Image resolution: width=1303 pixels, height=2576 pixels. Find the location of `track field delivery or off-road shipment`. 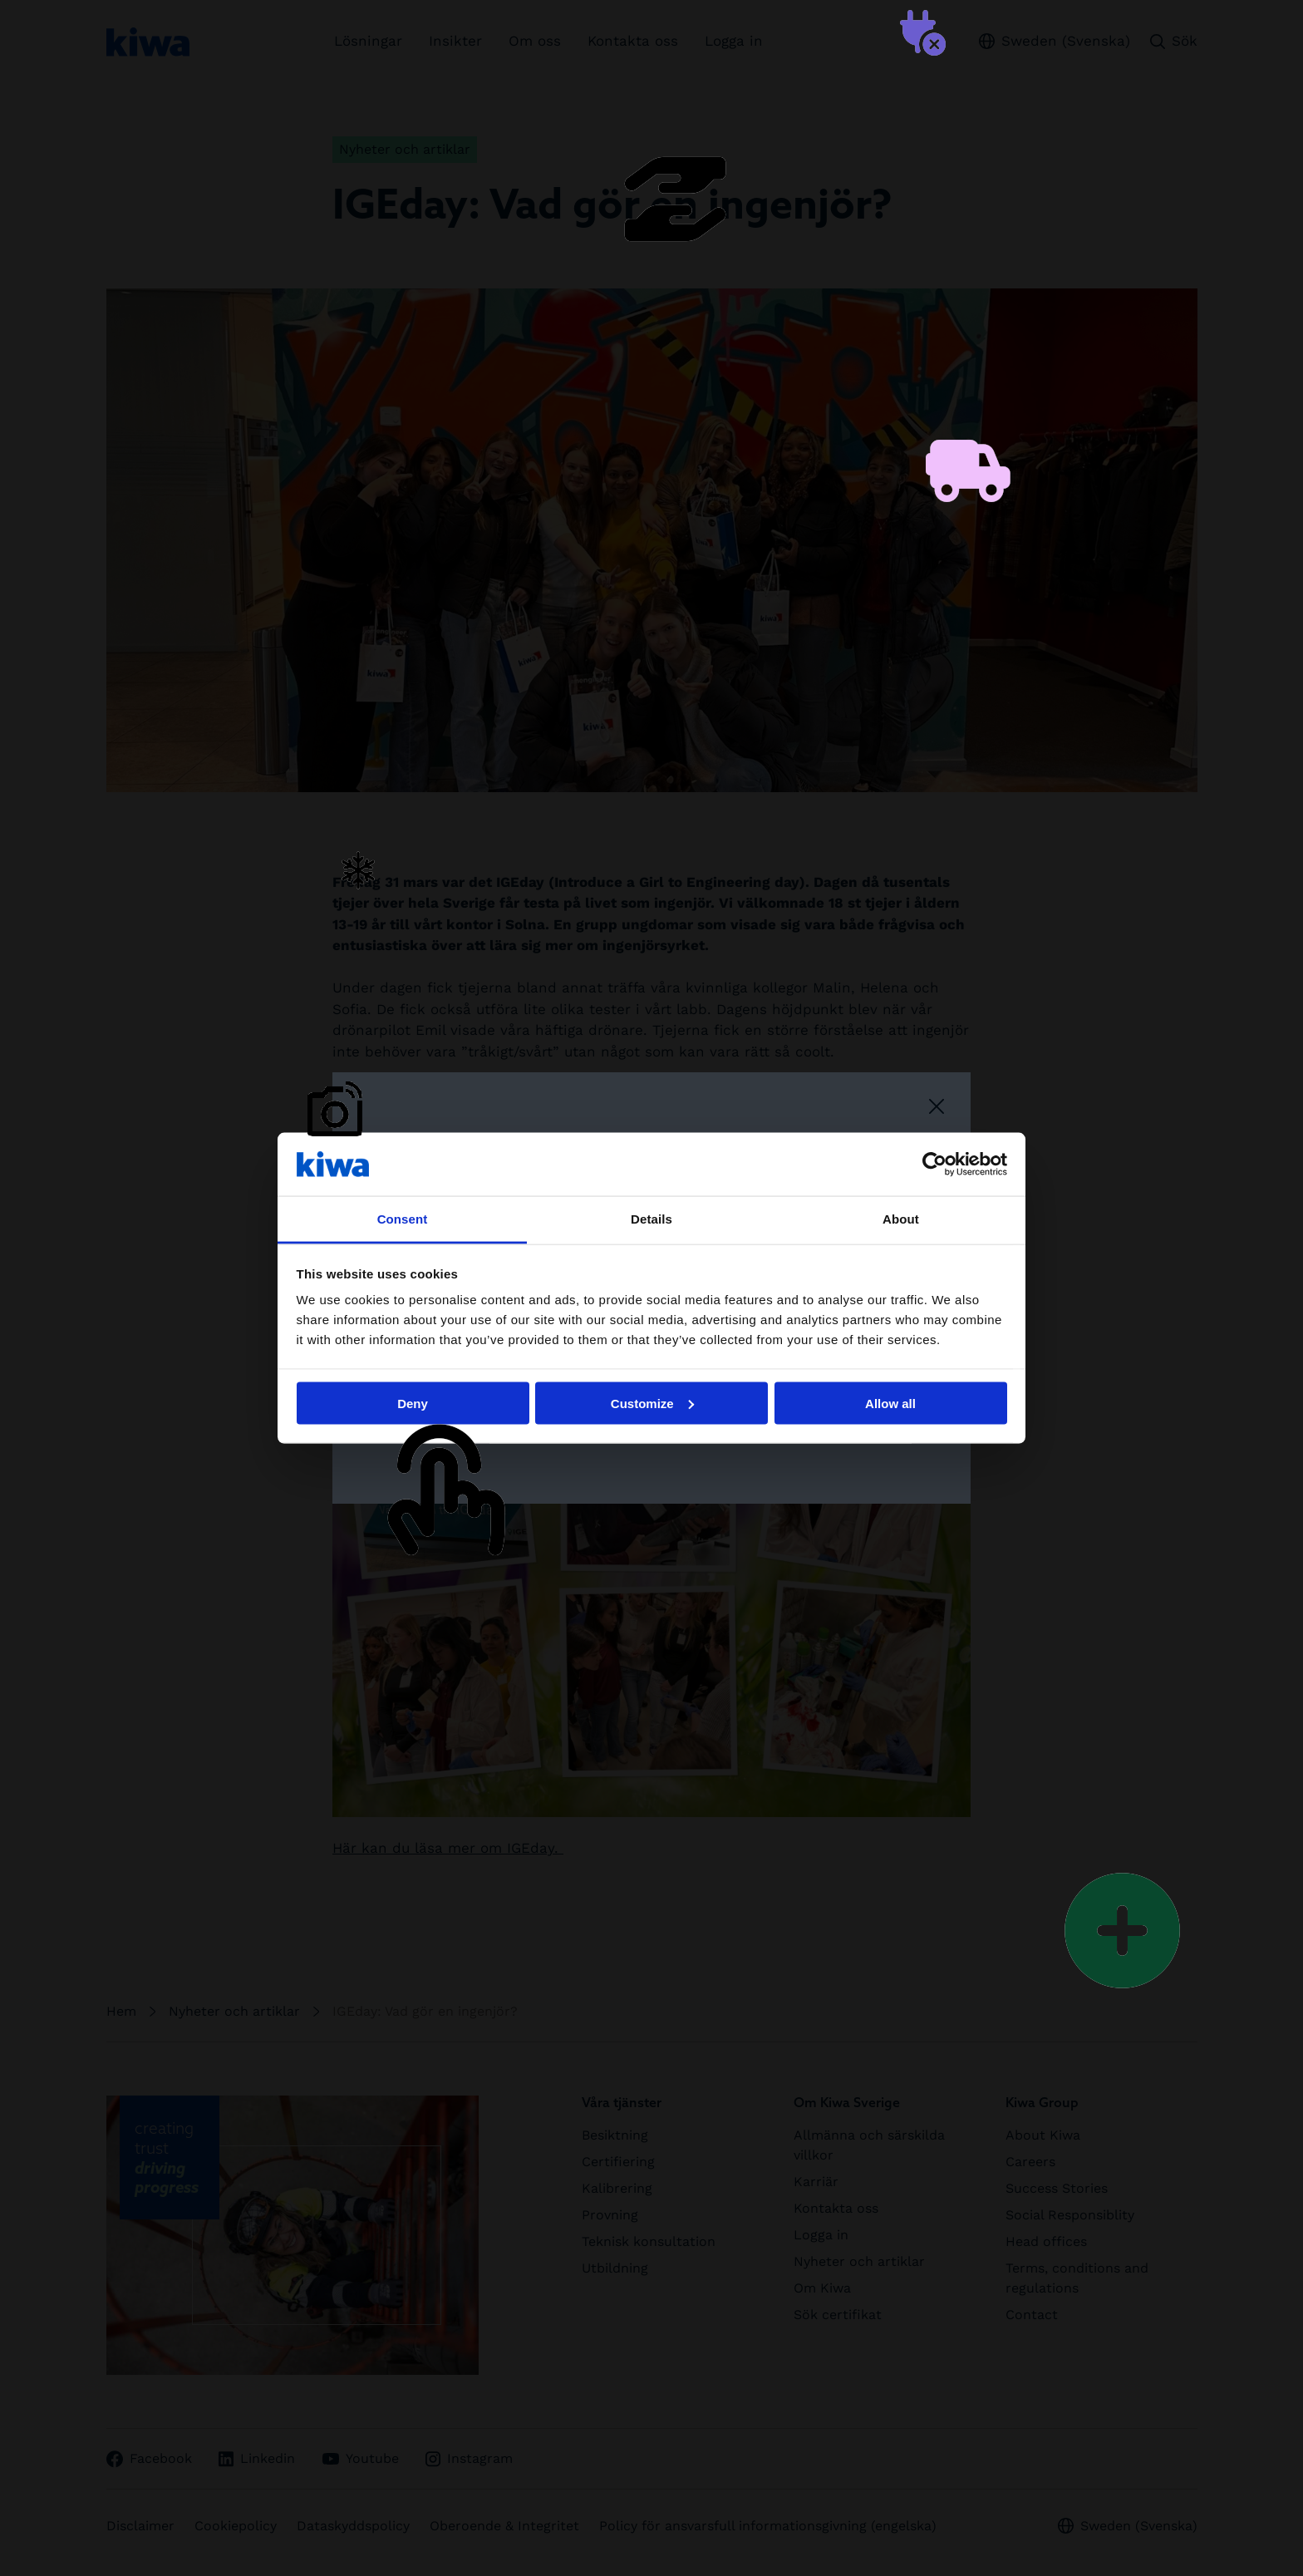

track field delivery or off-road shipment is located at coordinates (970, 470).